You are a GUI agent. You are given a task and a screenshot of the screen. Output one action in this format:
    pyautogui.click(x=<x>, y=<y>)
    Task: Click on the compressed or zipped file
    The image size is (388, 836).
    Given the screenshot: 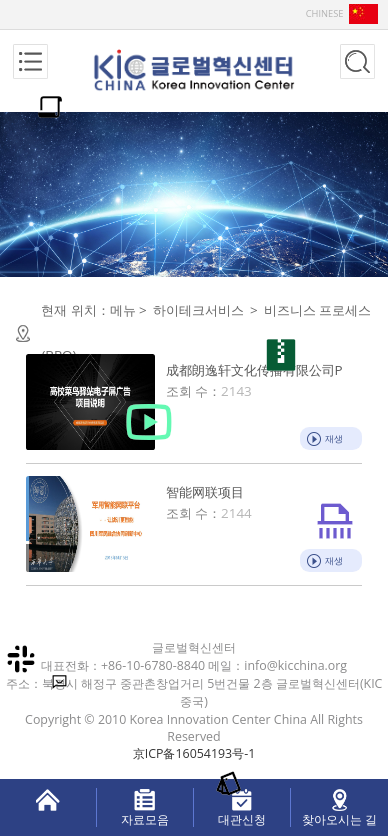 What is the action you would take?
    pyautogui.click(x=281, y=355)
    